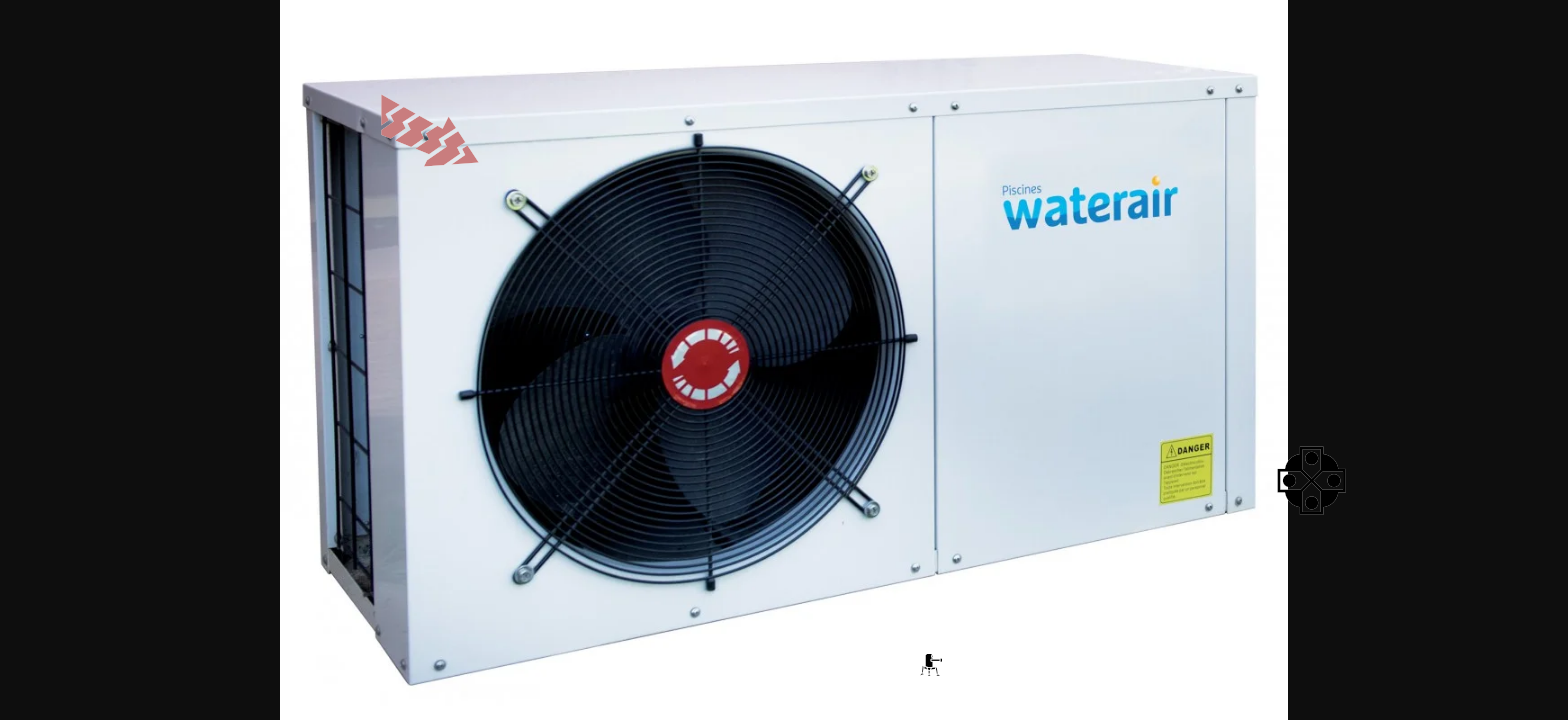 The image size is (1568, 720). What do you see at coordinates (1311, 480) in the screenshot?
I see `access game controller settings` at bounding box center [1311, 480].